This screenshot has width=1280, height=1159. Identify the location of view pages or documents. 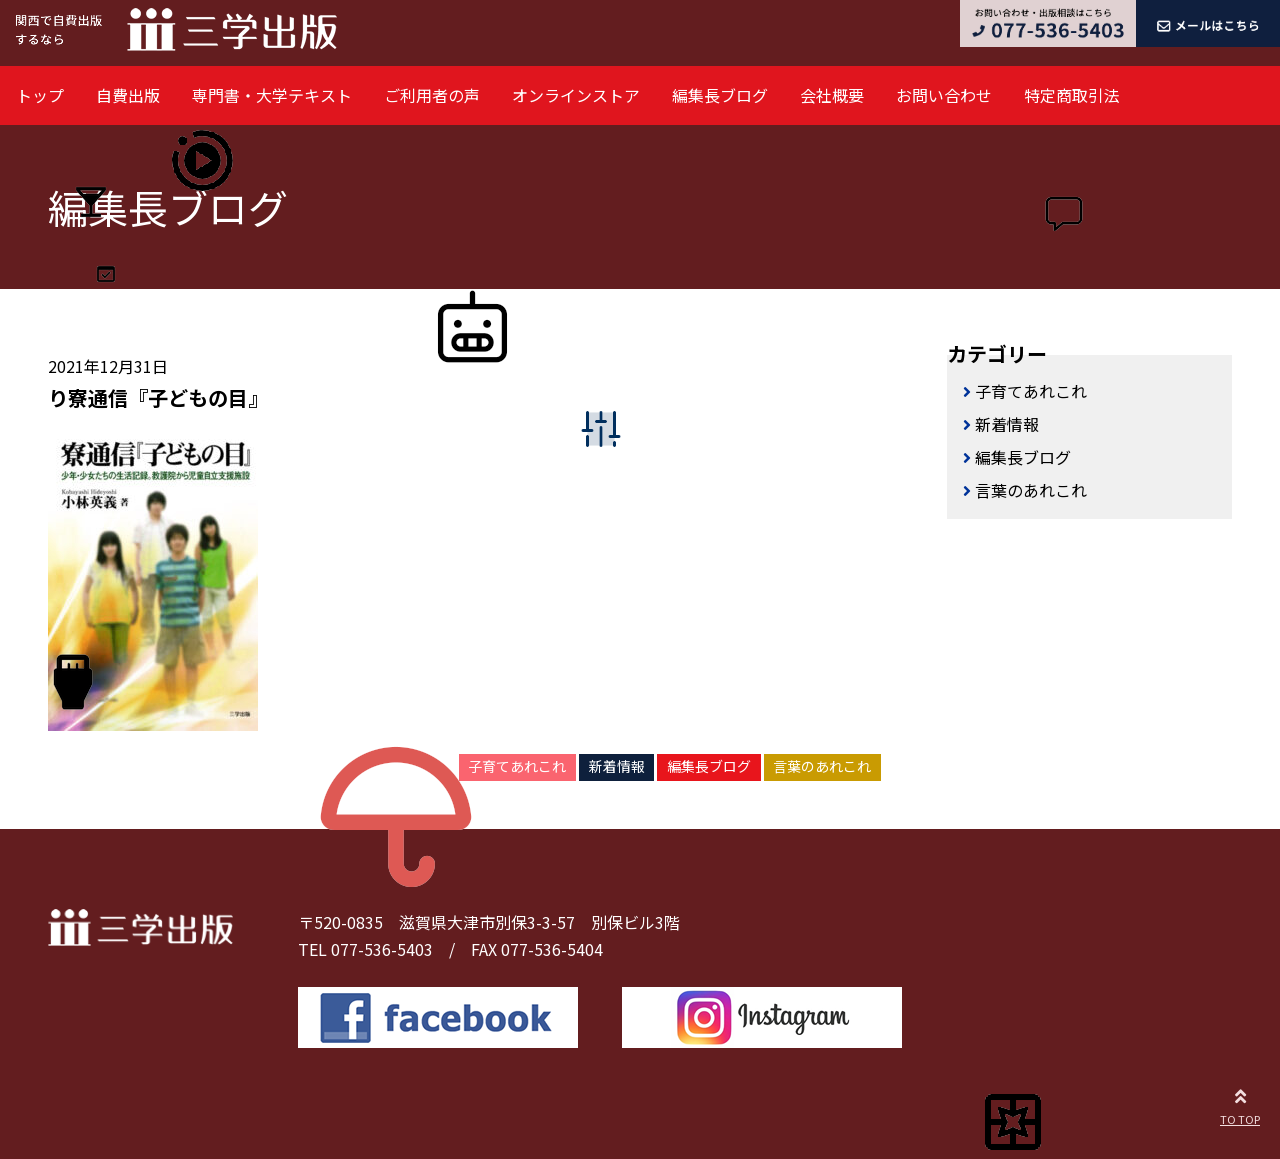
(1013, 1122).